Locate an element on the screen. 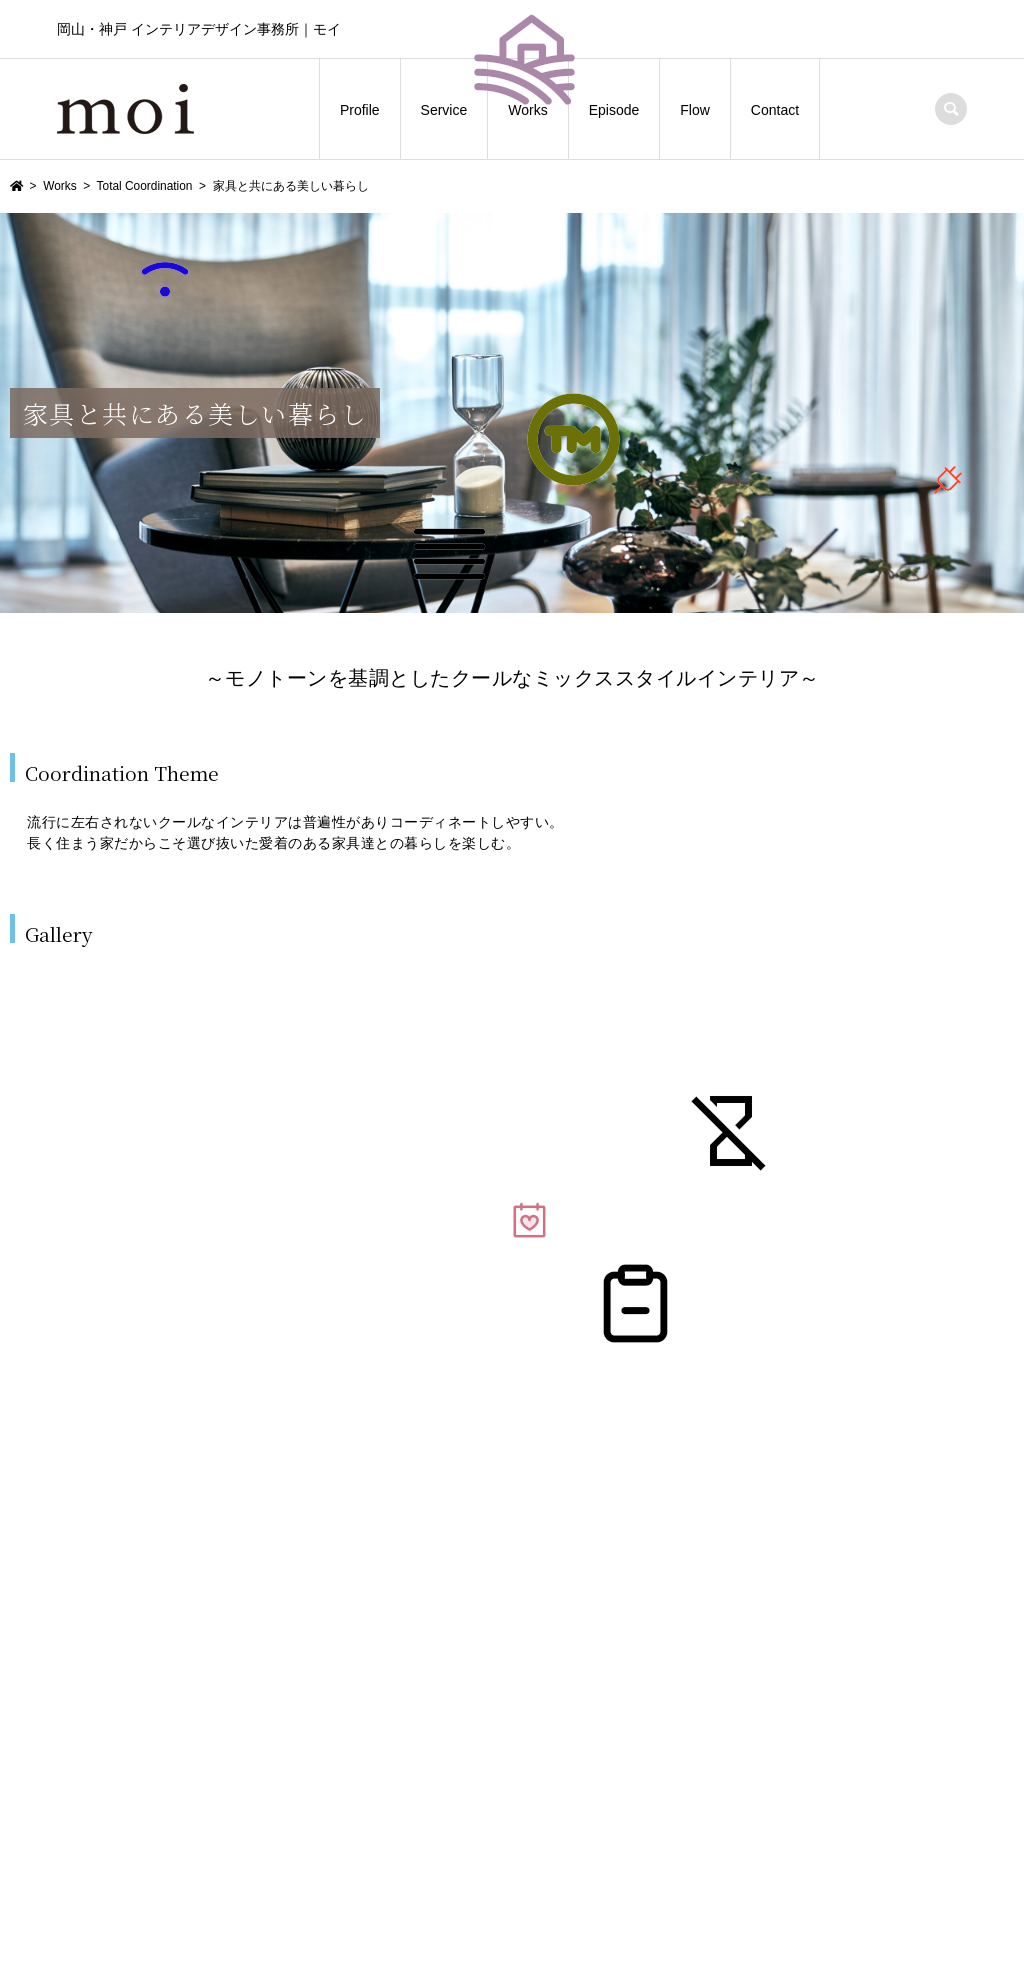 Image resolution: width=1024 pixels, height=1975 pixels. indicates trademarked content or branding is located at coordinates (573, 439).